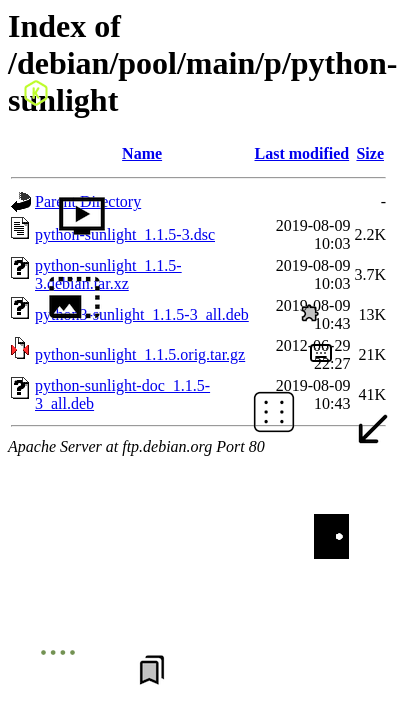  Describe the element at coordinates (82, 216) in the screenshot. I see `play on-demand video content` at that location.